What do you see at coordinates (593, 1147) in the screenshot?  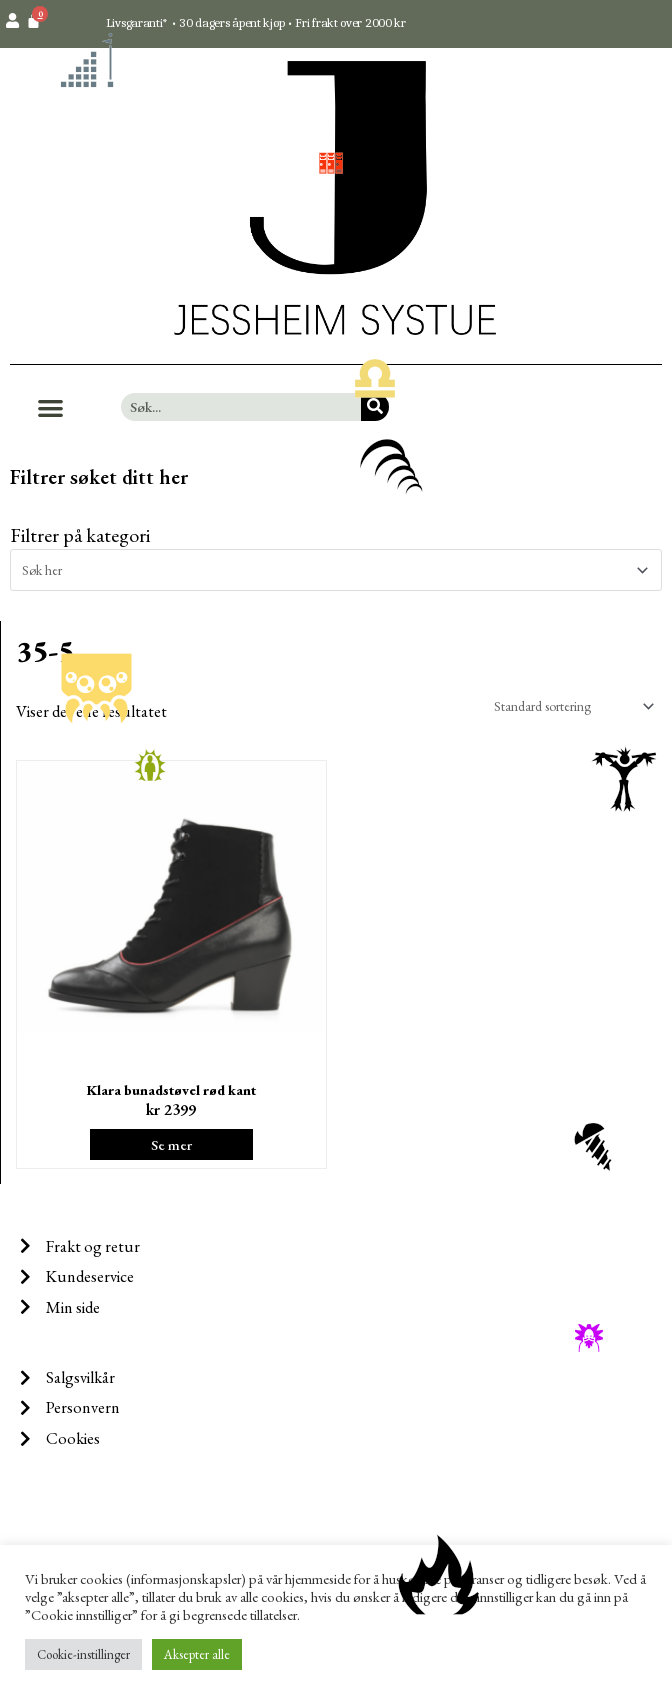 I see `hardware or tools category` at bounding box center [593, 1147].